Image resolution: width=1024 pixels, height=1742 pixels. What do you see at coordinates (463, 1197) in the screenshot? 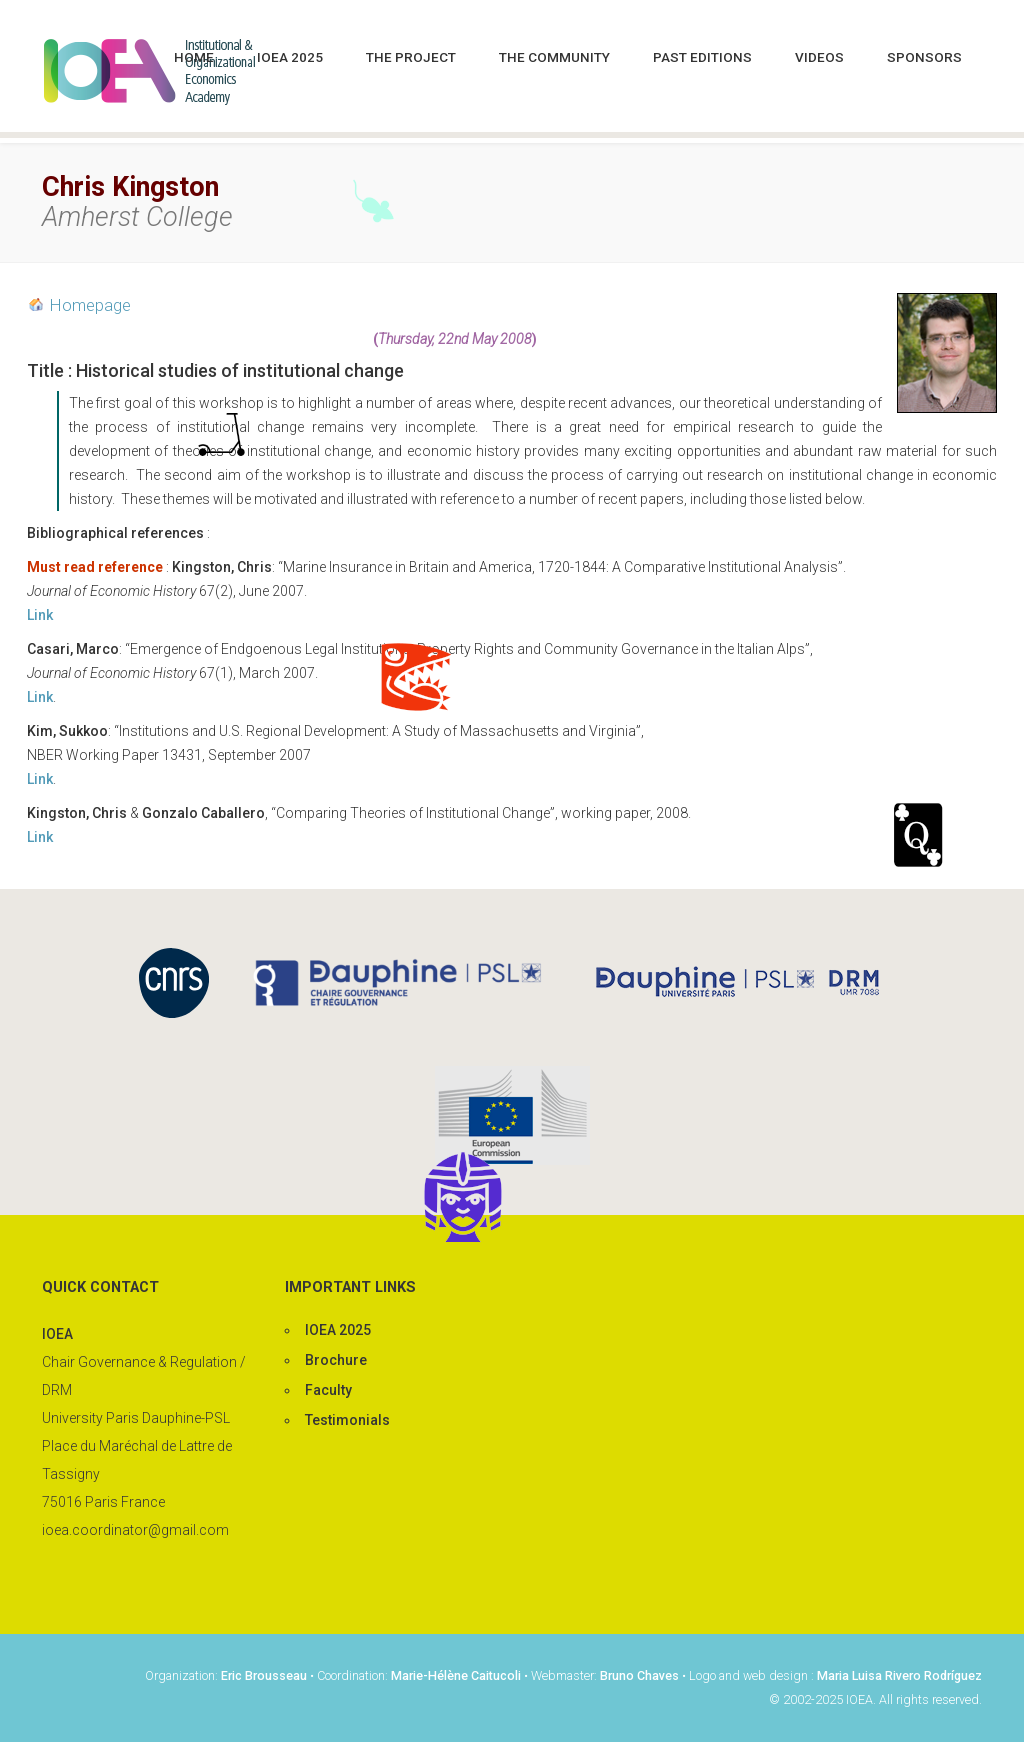
I see `select cleopatra character or avatar` at bounding box center [463, 1197].